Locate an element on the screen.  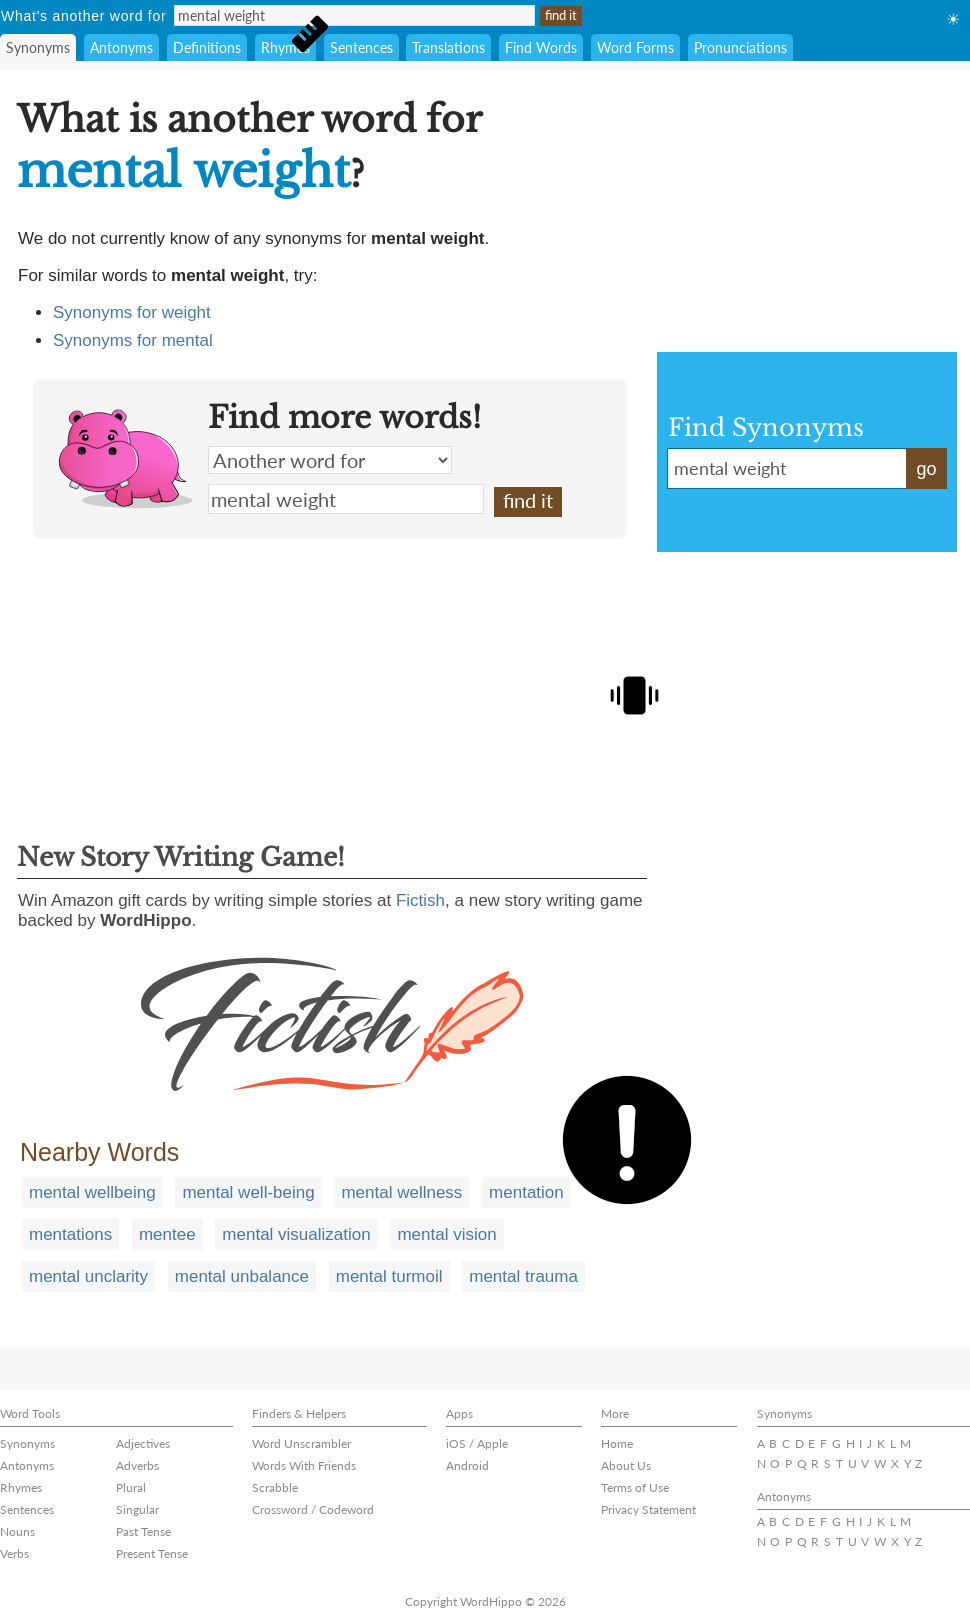
indicates a warning or alert that needs attention is located at coordinates (627, 1140).